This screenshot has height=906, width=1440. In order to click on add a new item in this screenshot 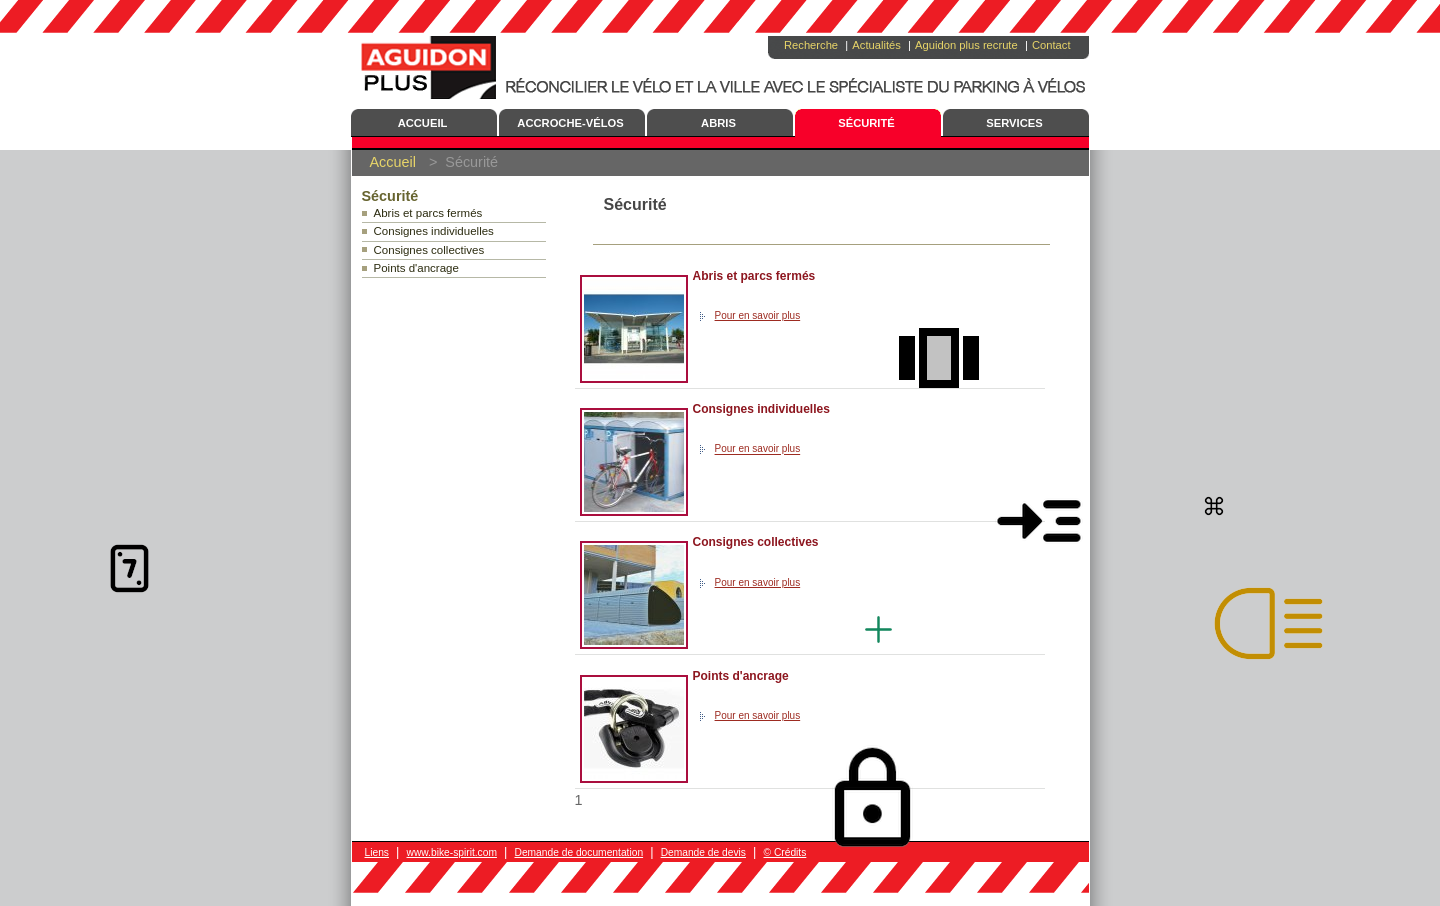, I will do `click(878, 629)`.